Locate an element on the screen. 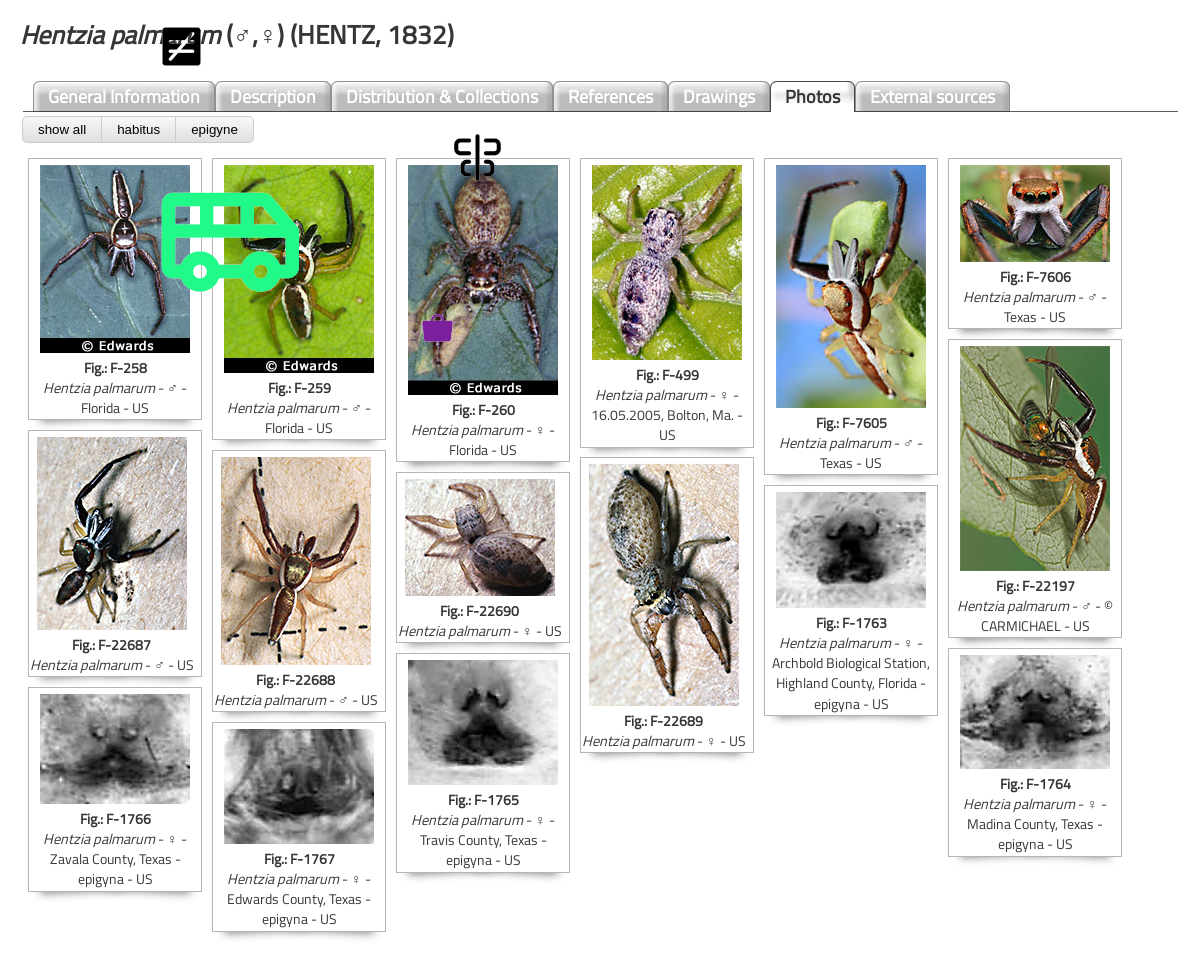  track delivery or shipping status is located at coordinates (227, 240).